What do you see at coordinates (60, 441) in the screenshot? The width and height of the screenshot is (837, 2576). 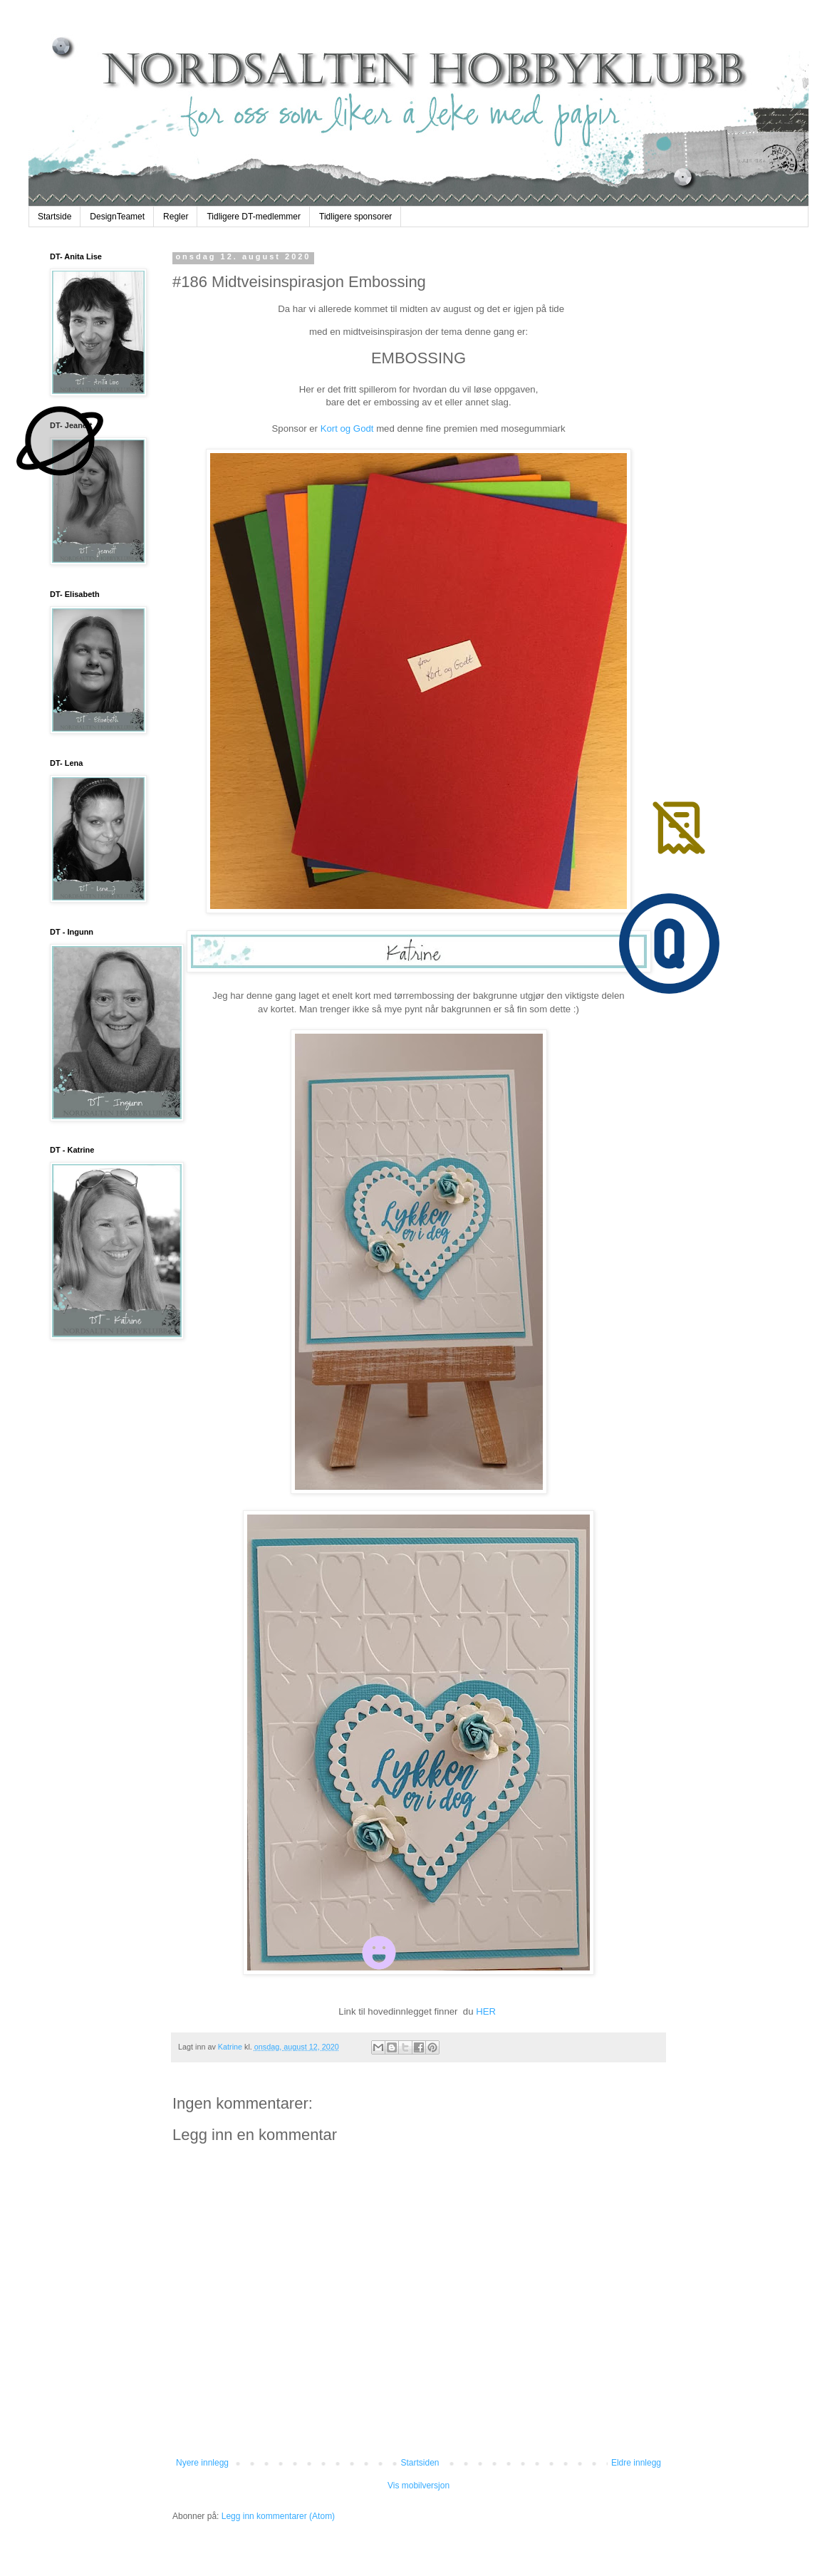 I see `explore global or worldwide content` at bounding box center [60, 441].